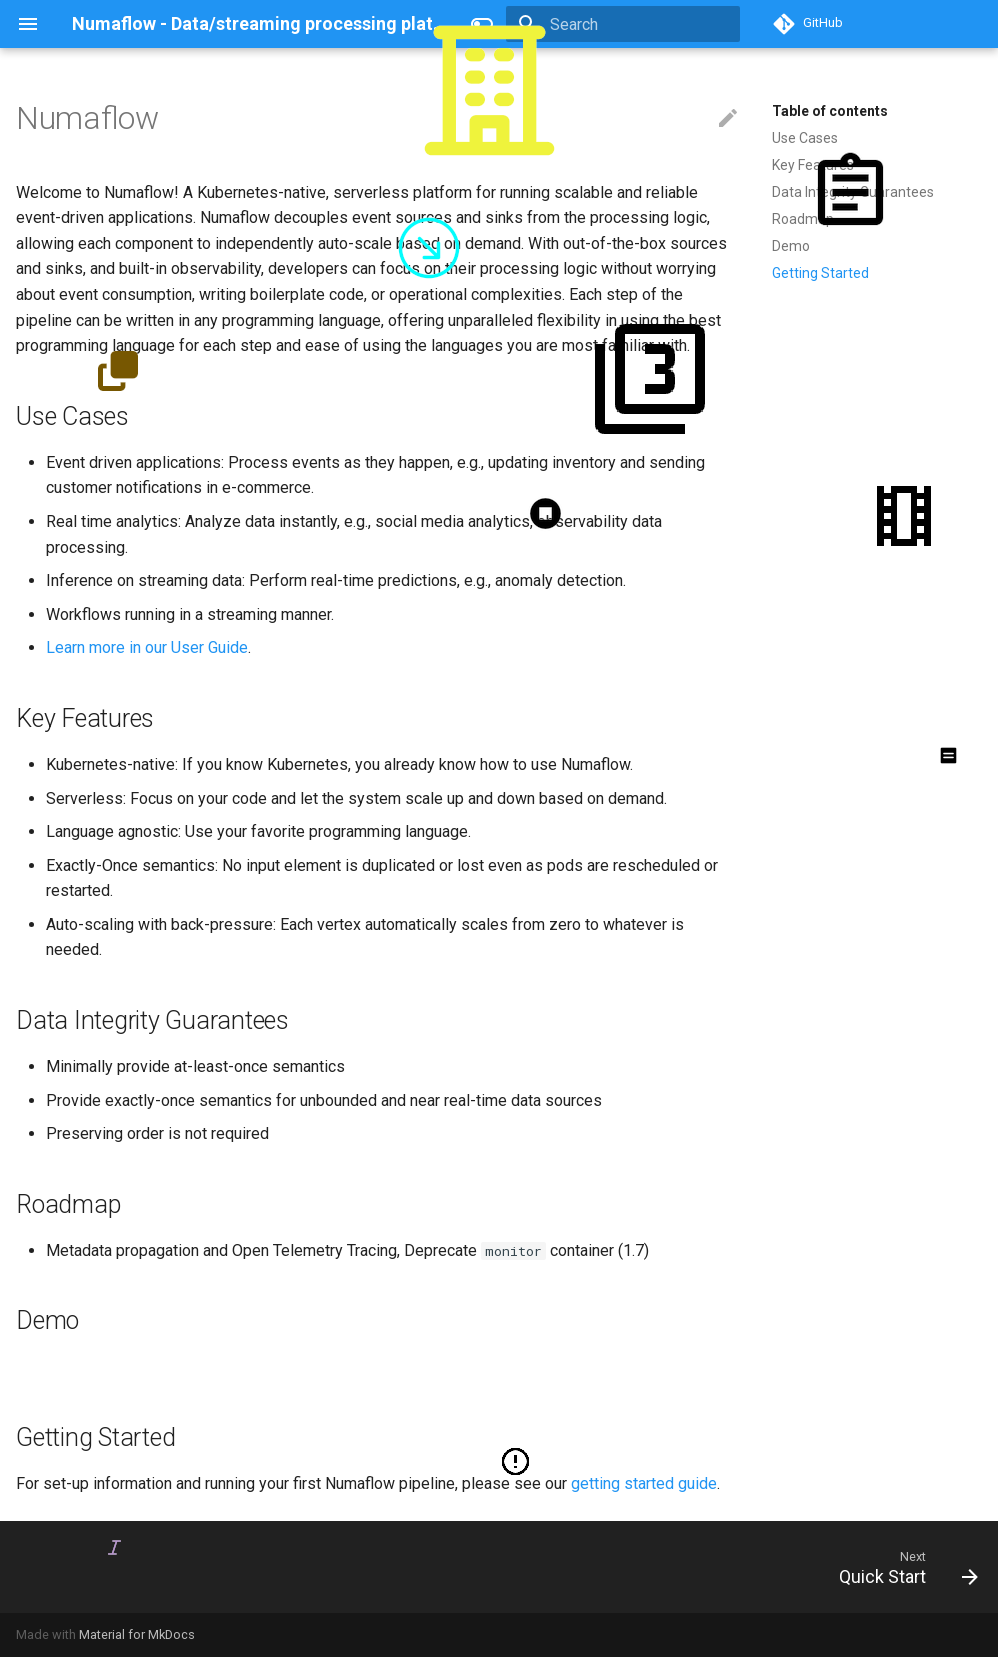  Describe the element at coordinates (429, 248) in the screenshot. I see `navigate to the next item or section` at that location.